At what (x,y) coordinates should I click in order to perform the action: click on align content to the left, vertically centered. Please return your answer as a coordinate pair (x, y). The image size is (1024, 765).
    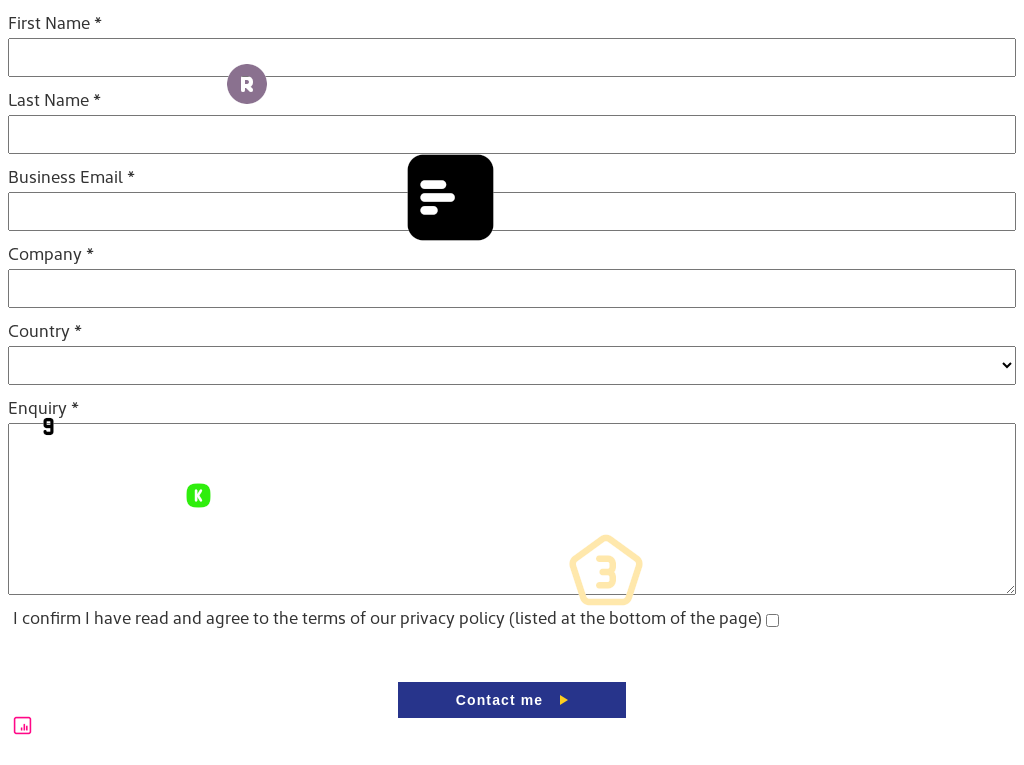
    Looking at the image, I should click on (450, 197).